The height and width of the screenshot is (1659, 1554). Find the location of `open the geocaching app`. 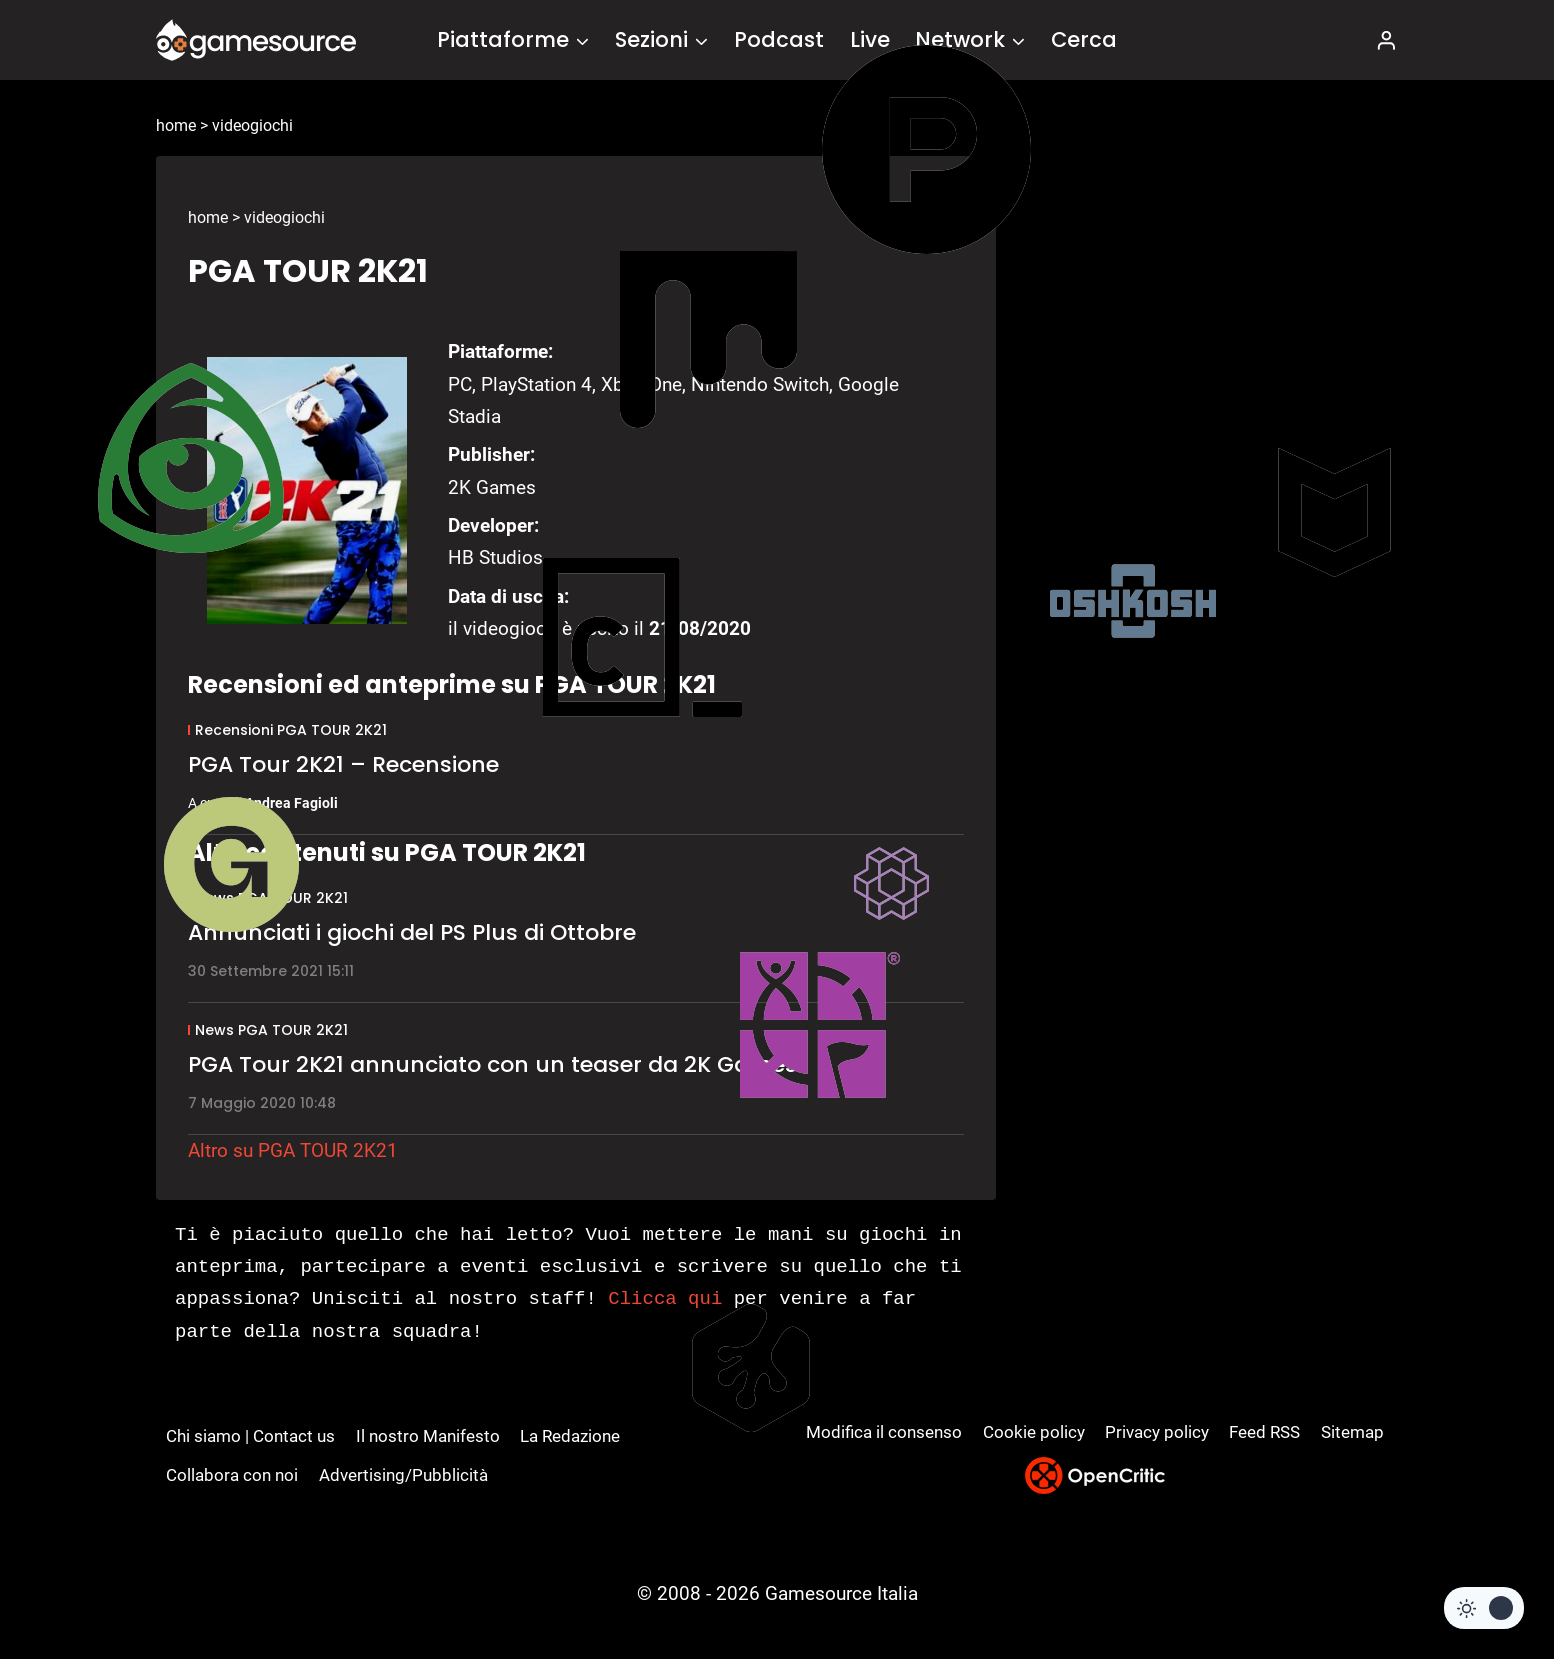

open the geocaching app is located at coordinates (820, 1025).